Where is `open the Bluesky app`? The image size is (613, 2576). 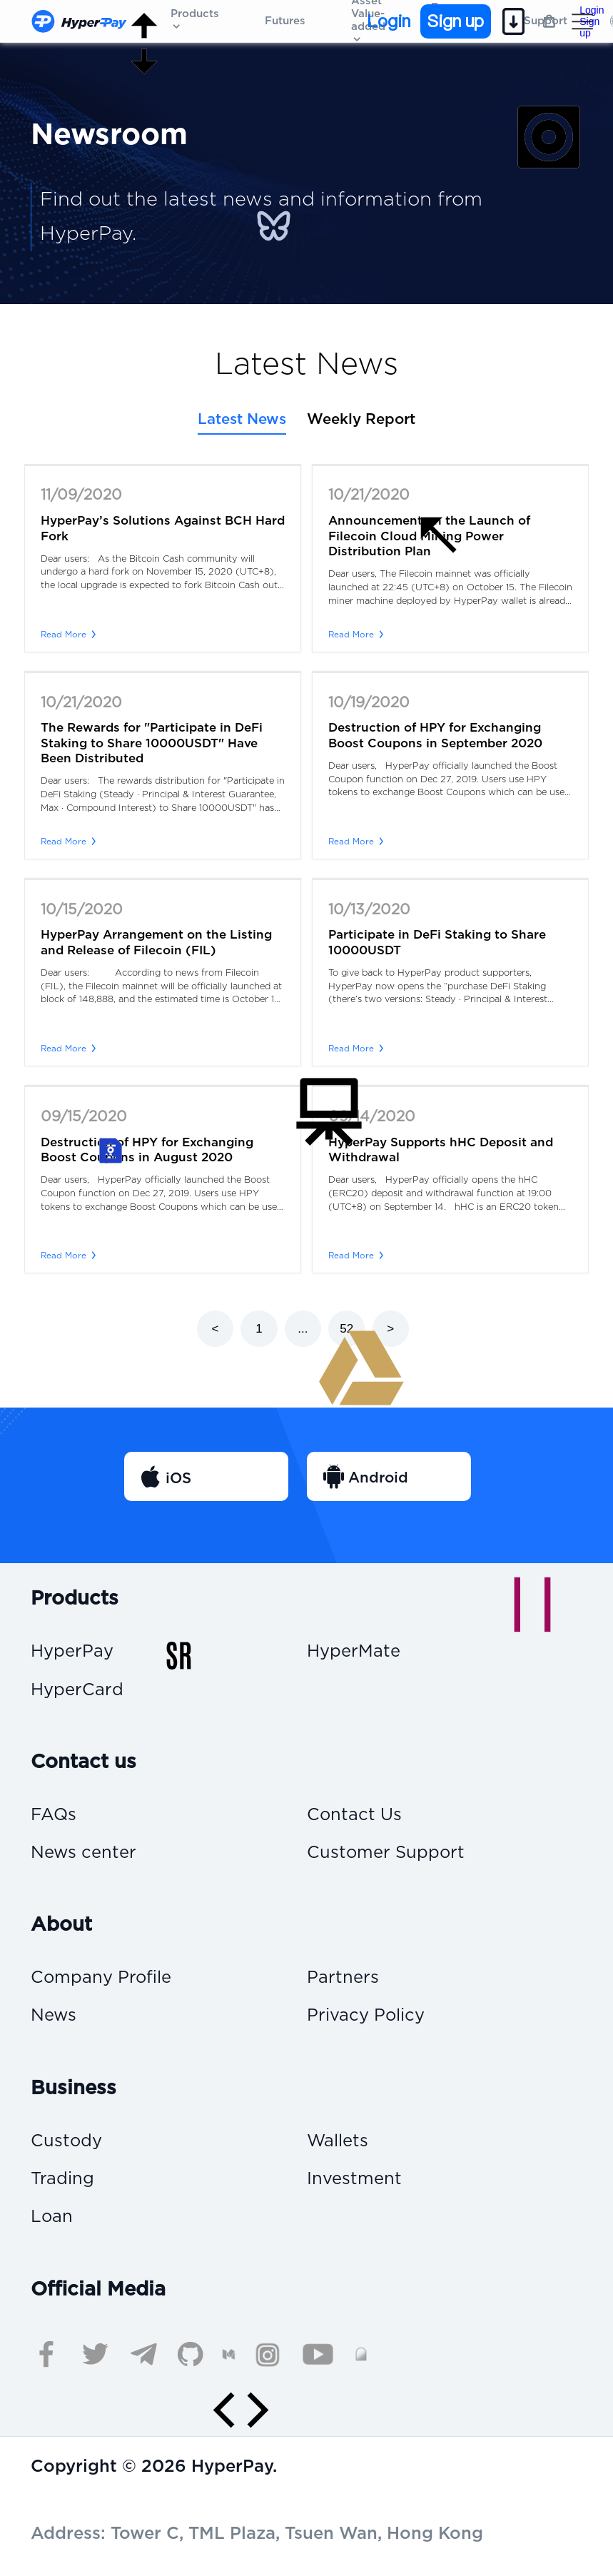 open the Bluesky app is located at coordinates (273, 225).